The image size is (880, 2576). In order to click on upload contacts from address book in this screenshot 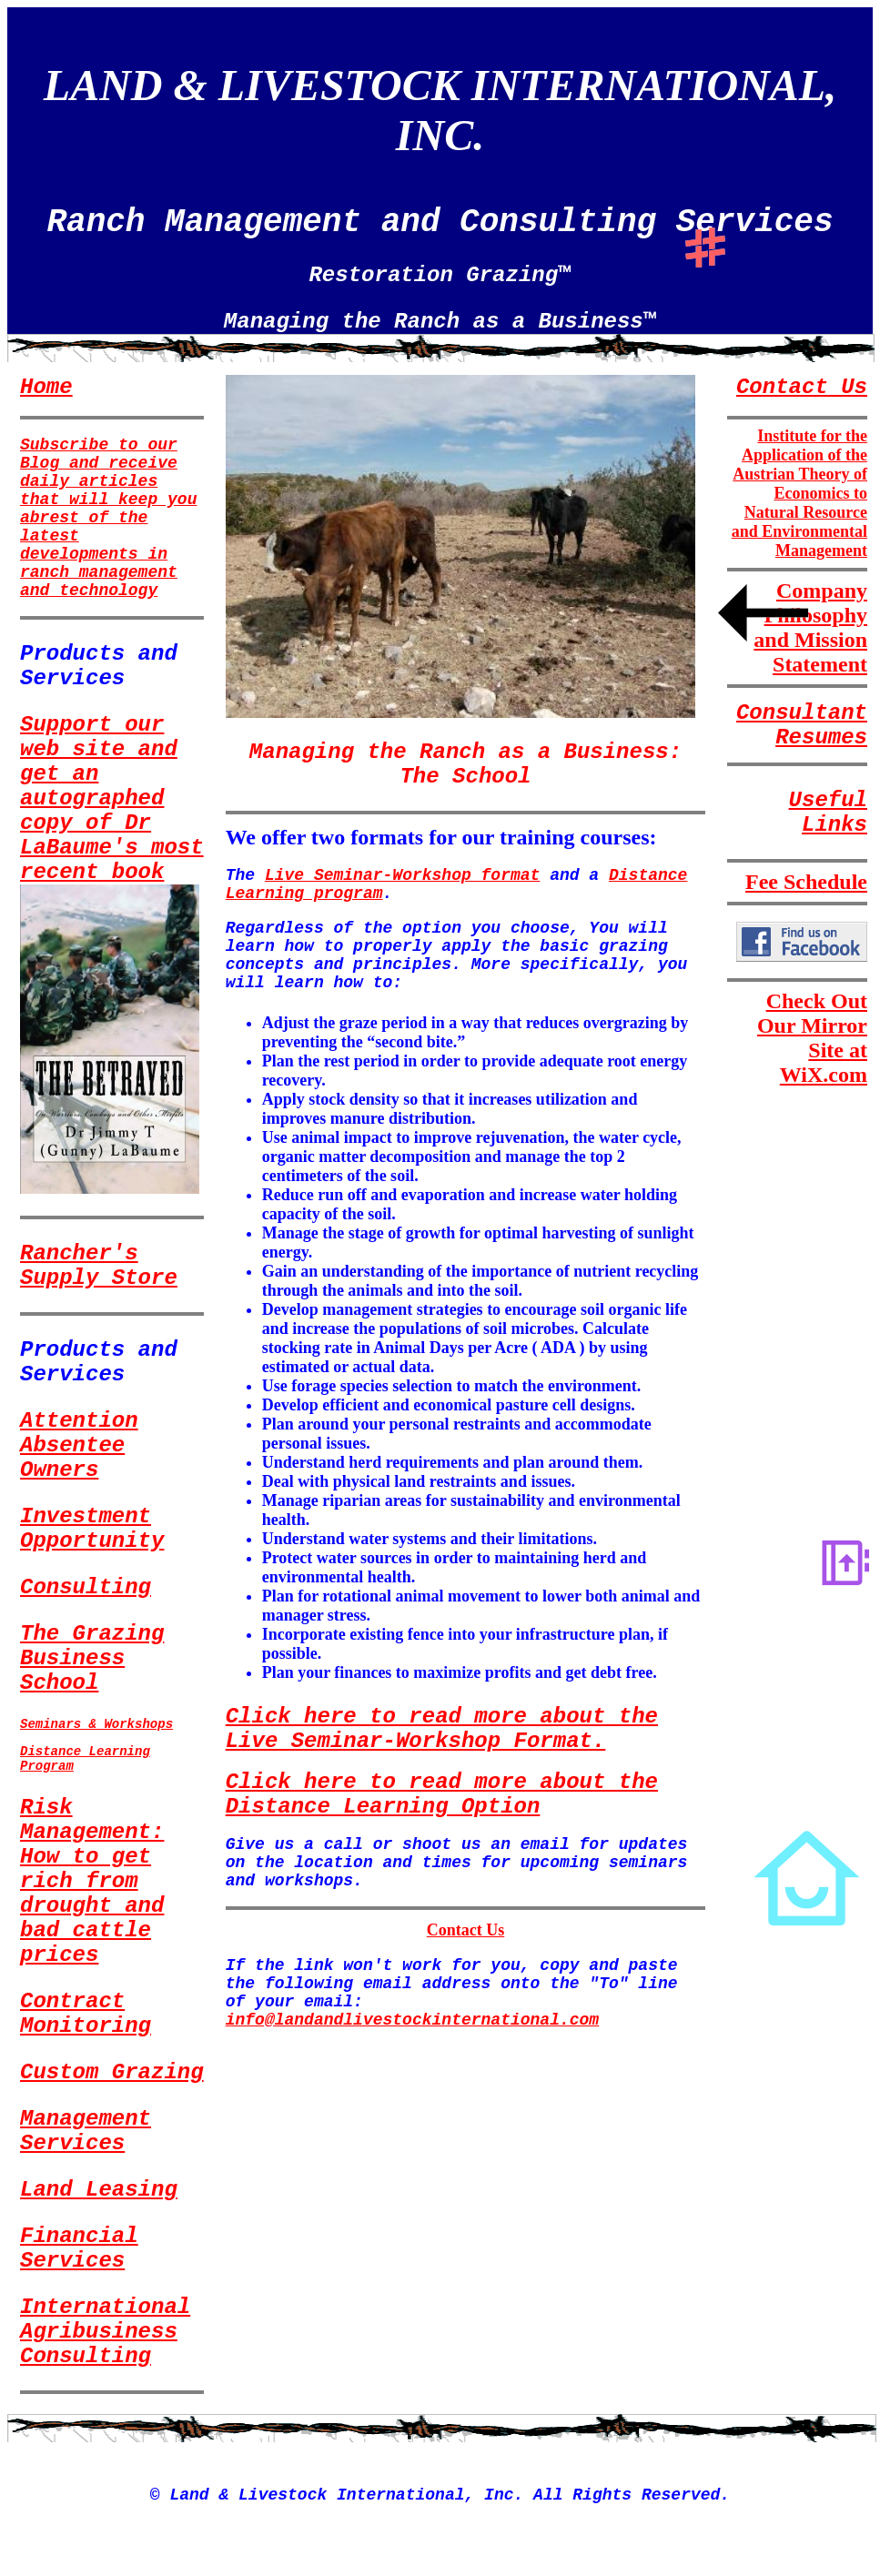, I will do `click(842, 1562)`.